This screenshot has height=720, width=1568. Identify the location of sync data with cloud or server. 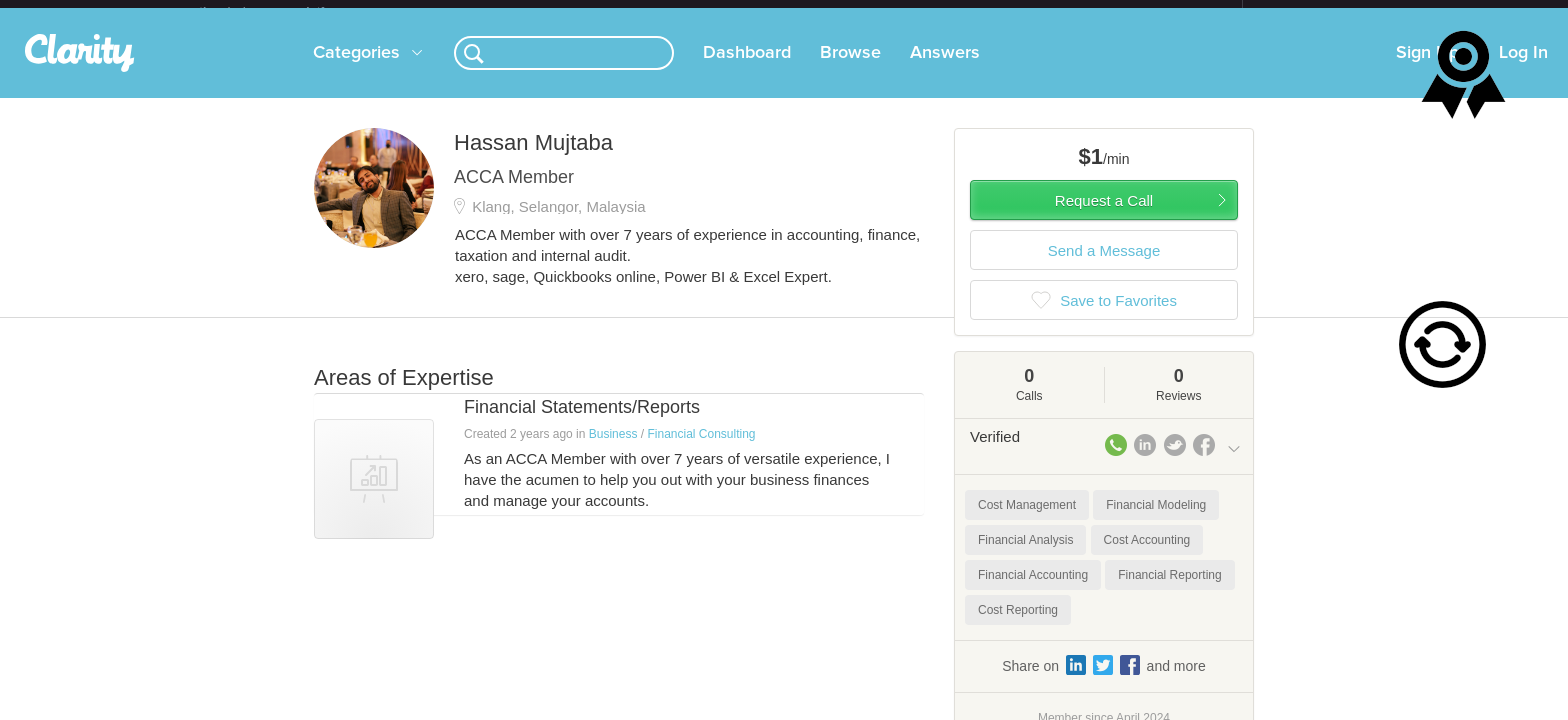
(1442, 344).